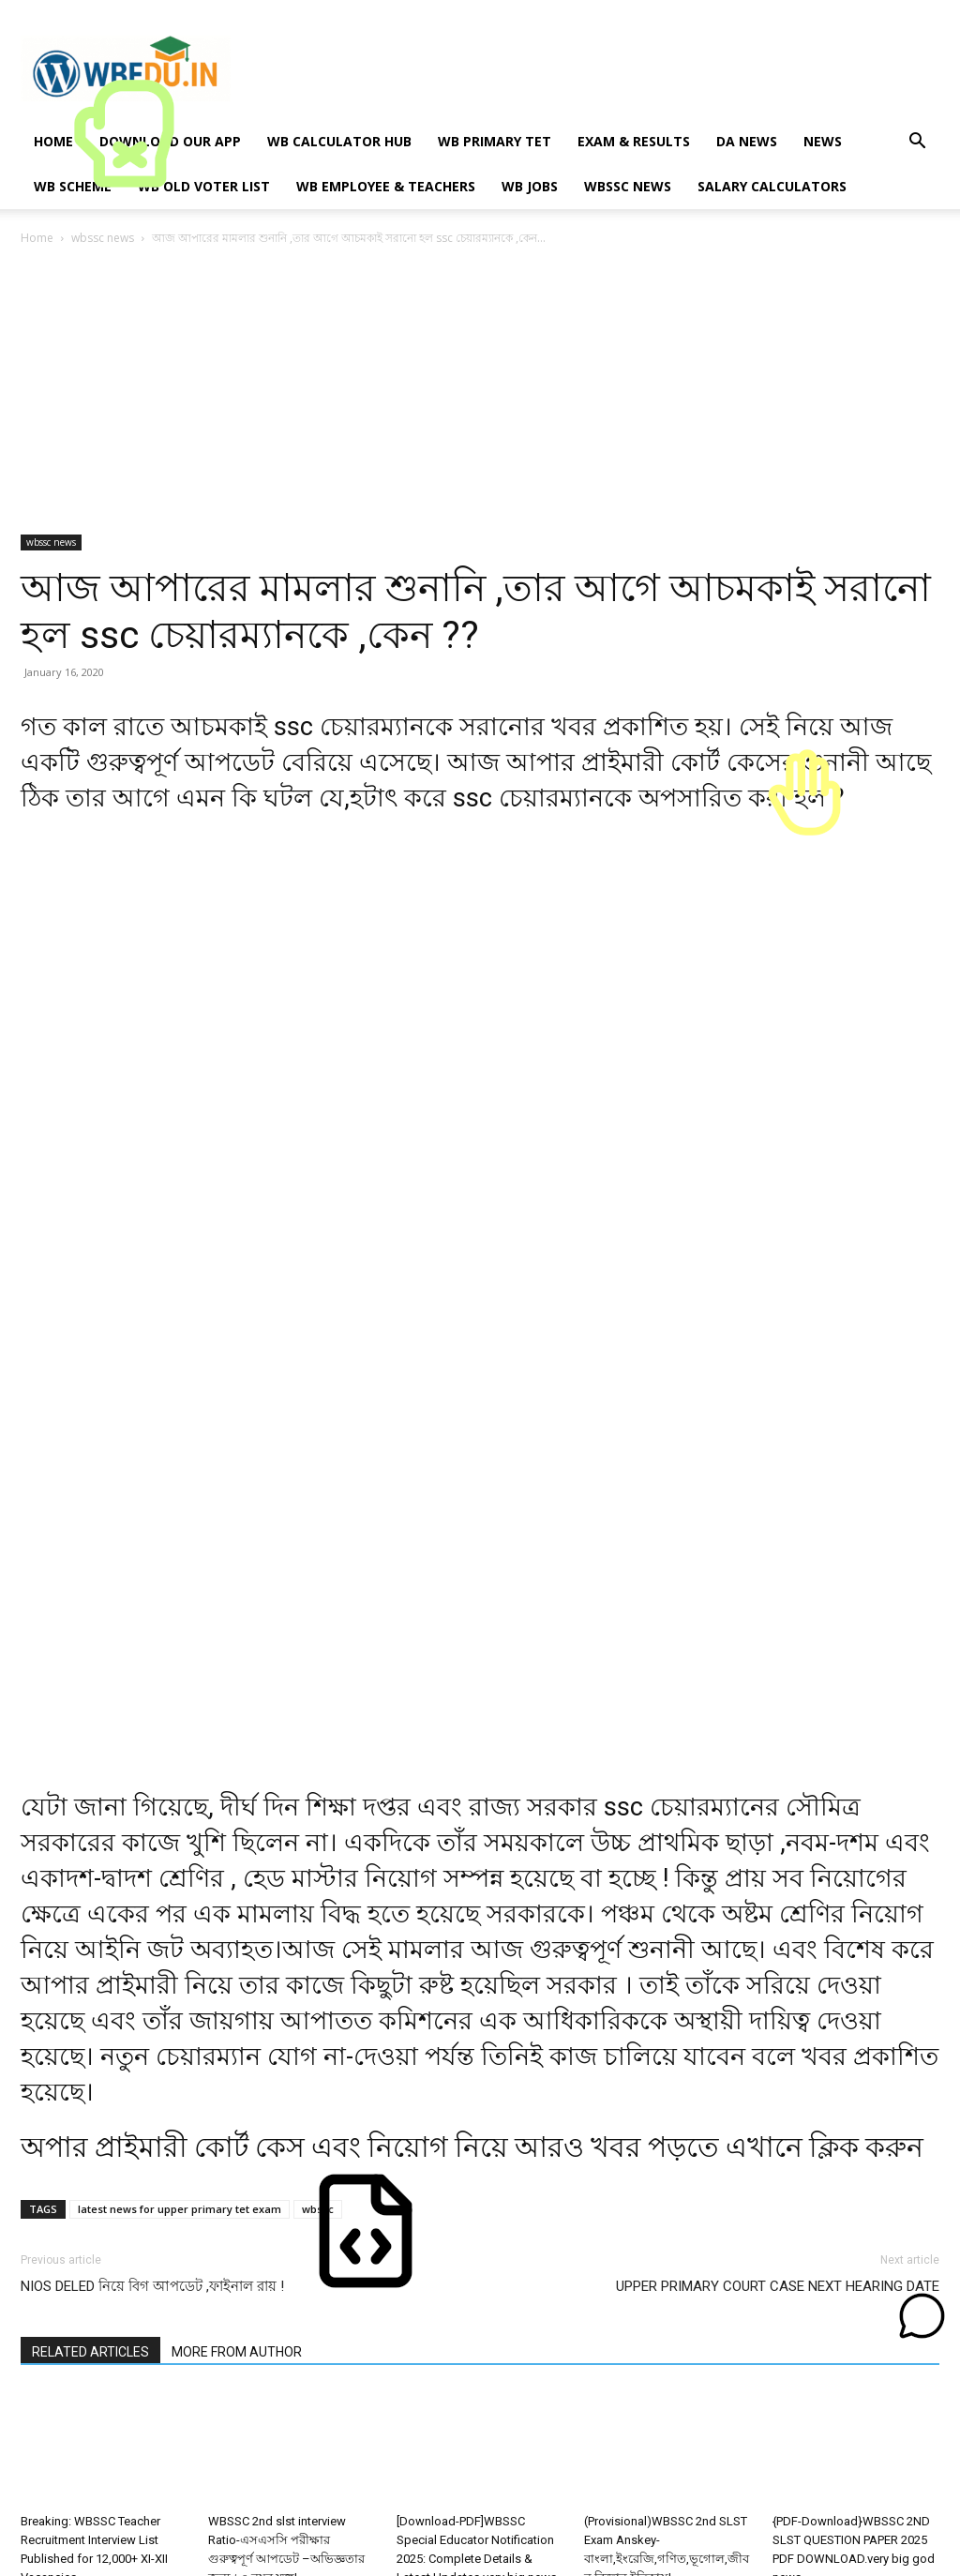 This screenshot has width=960, height=2576. Describe the element at coordinates (366, 2231) in the screenshot. I see `view source code file` at that location.